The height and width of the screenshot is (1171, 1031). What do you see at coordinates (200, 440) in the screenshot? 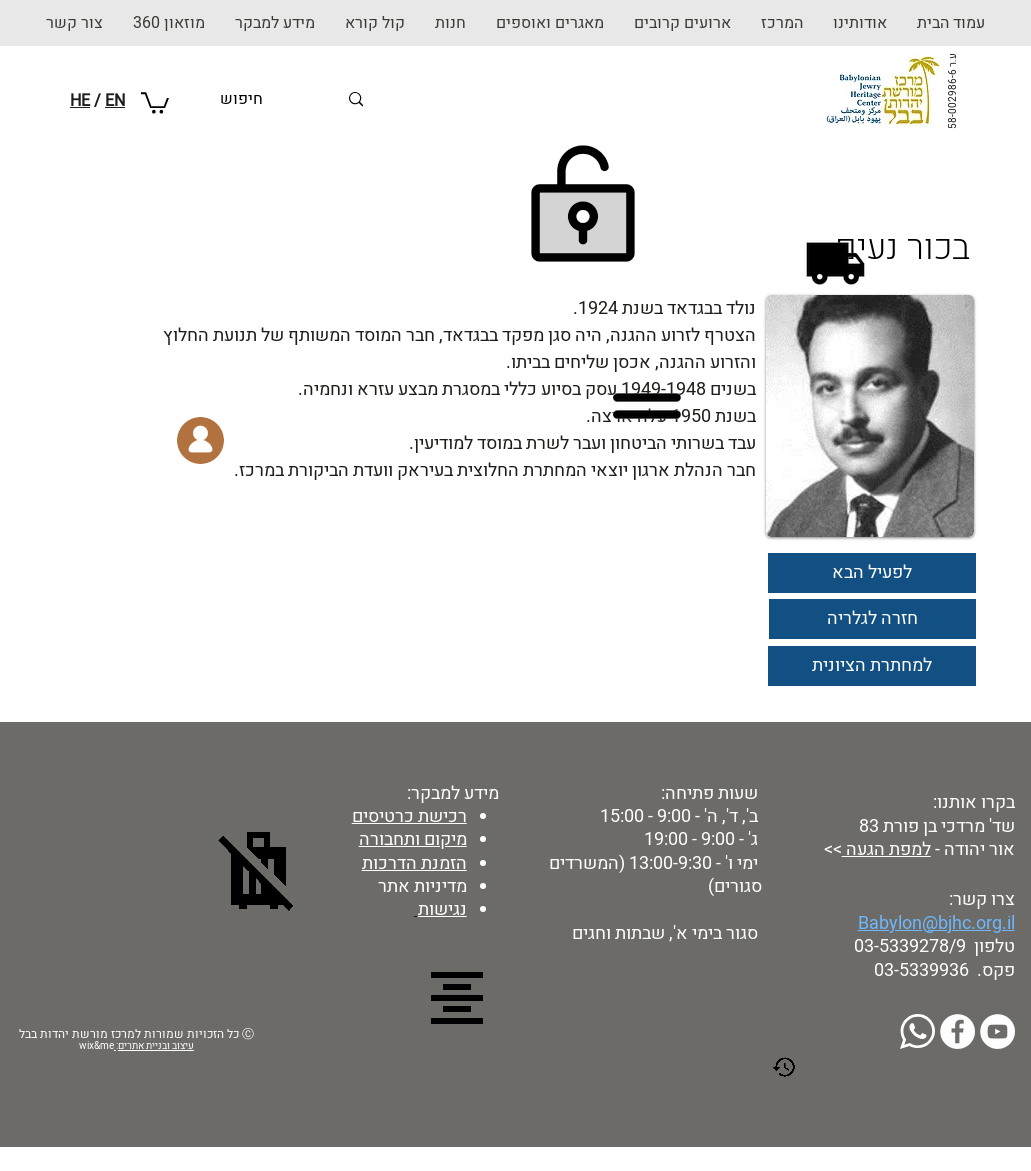
I see `view user profile` at bounding box center [200, 440].